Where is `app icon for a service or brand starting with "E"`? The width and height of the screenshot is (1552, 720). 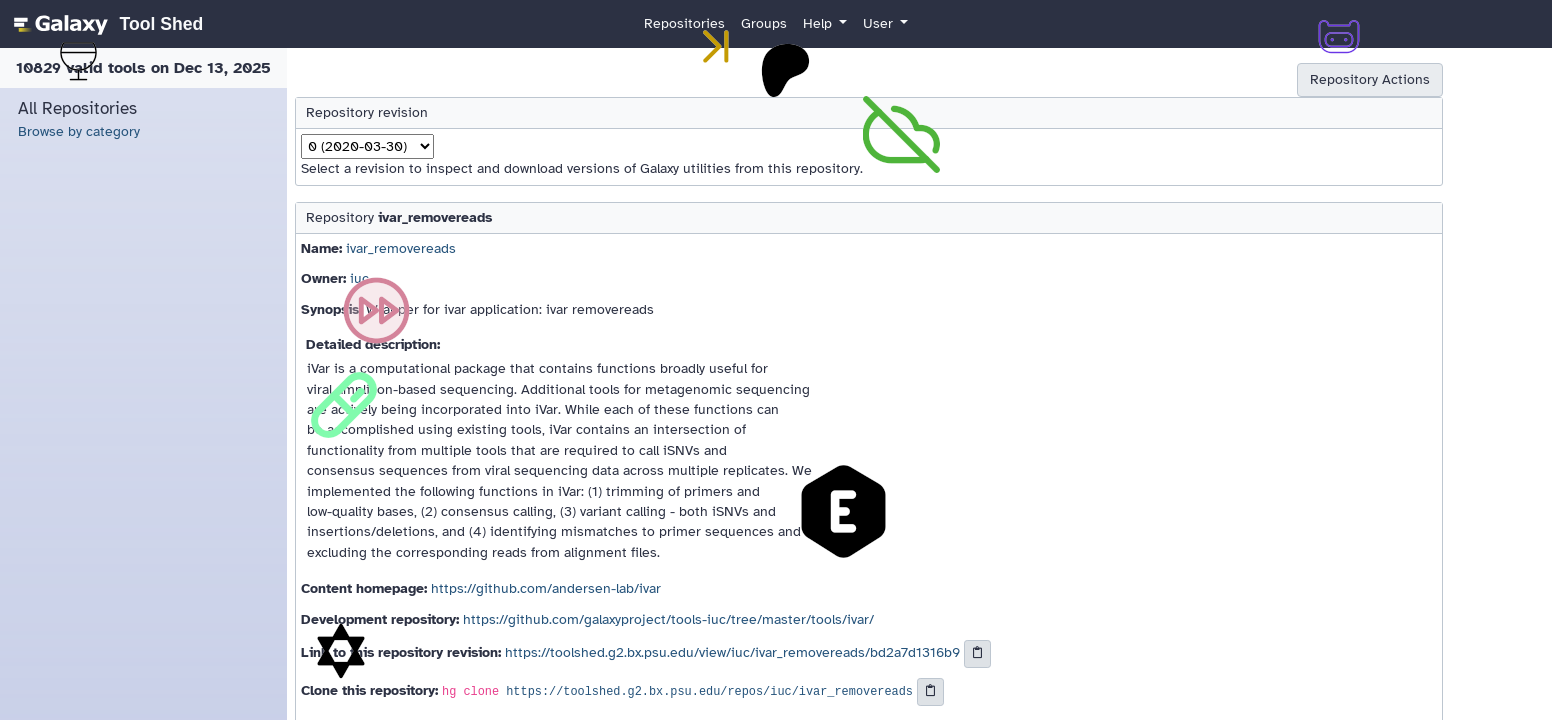 app icon for a service or brand starting with "E" is located at coordinates (843, 511).